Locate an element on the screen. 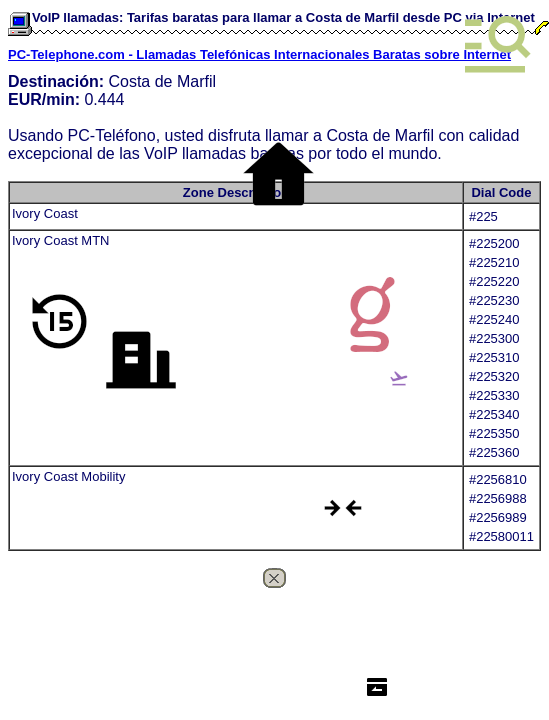 This screenshot has height=720, width=549. navigate to home screen is located at coordinates (278, 176).